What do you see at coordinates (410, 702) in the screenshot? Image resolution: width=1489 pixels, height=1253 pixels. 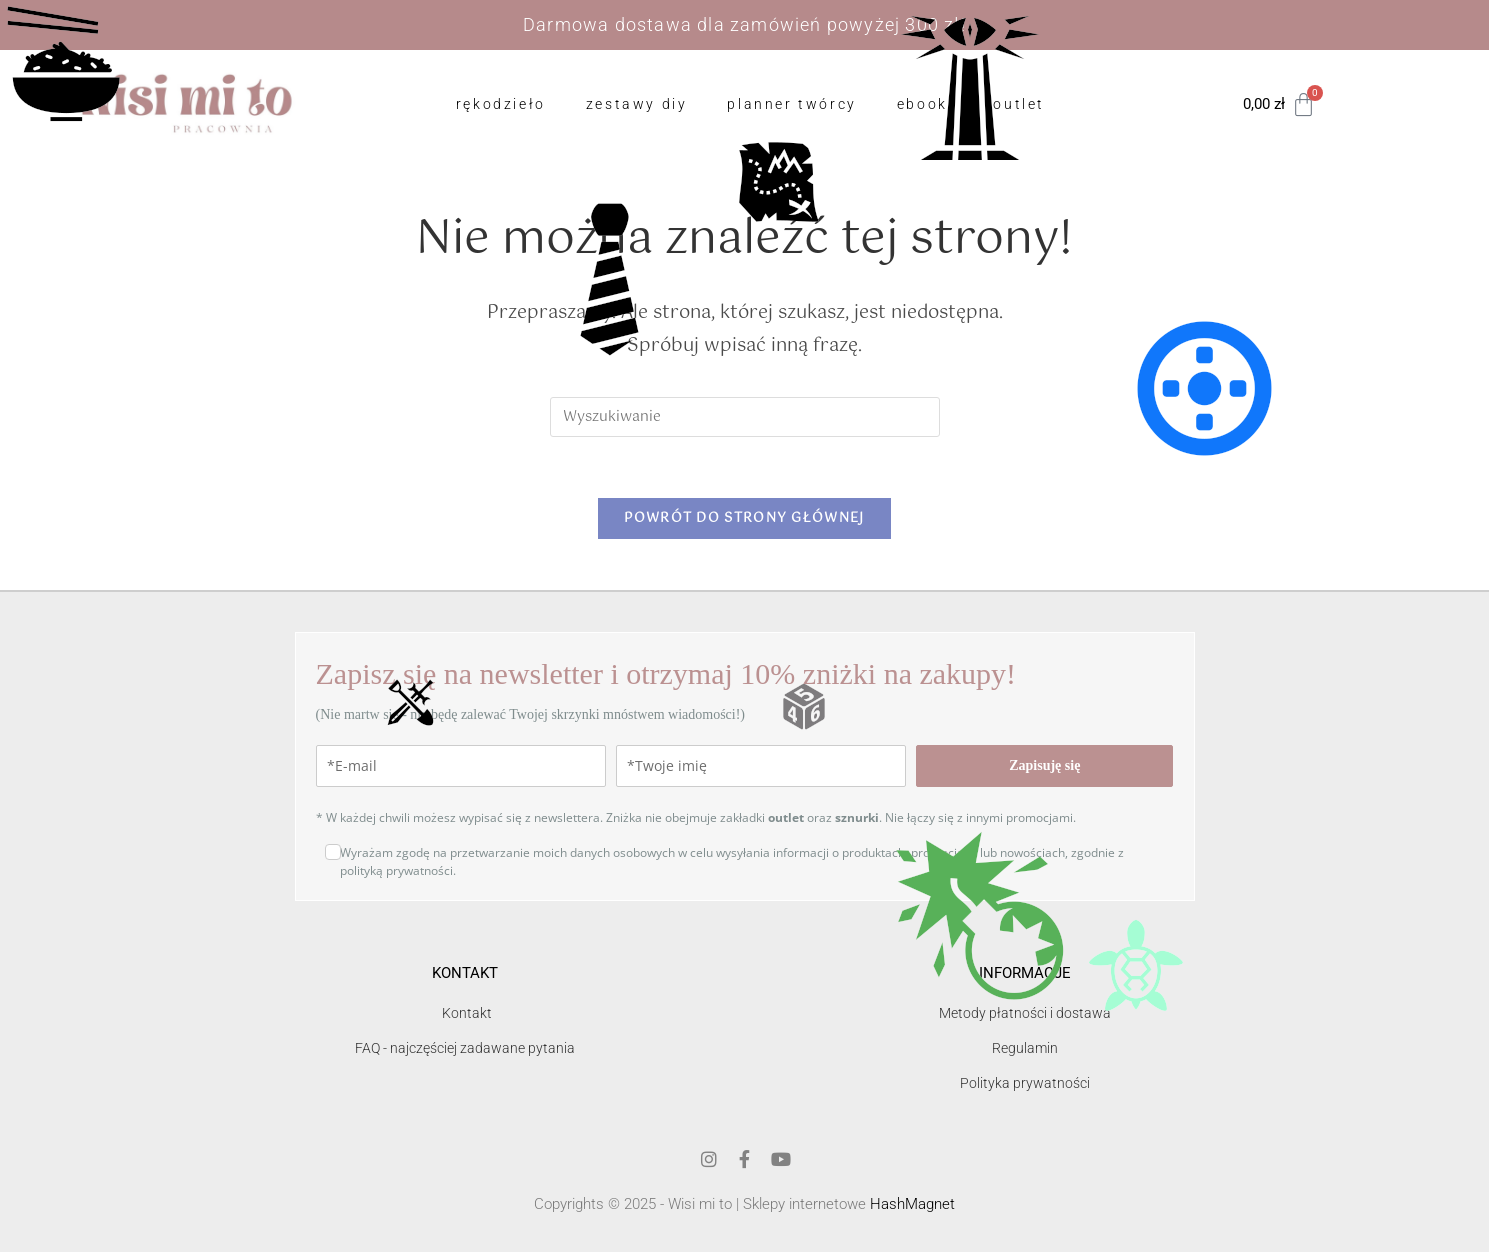 I see `access combat or adventure tools` at bounding box center [410, 702].